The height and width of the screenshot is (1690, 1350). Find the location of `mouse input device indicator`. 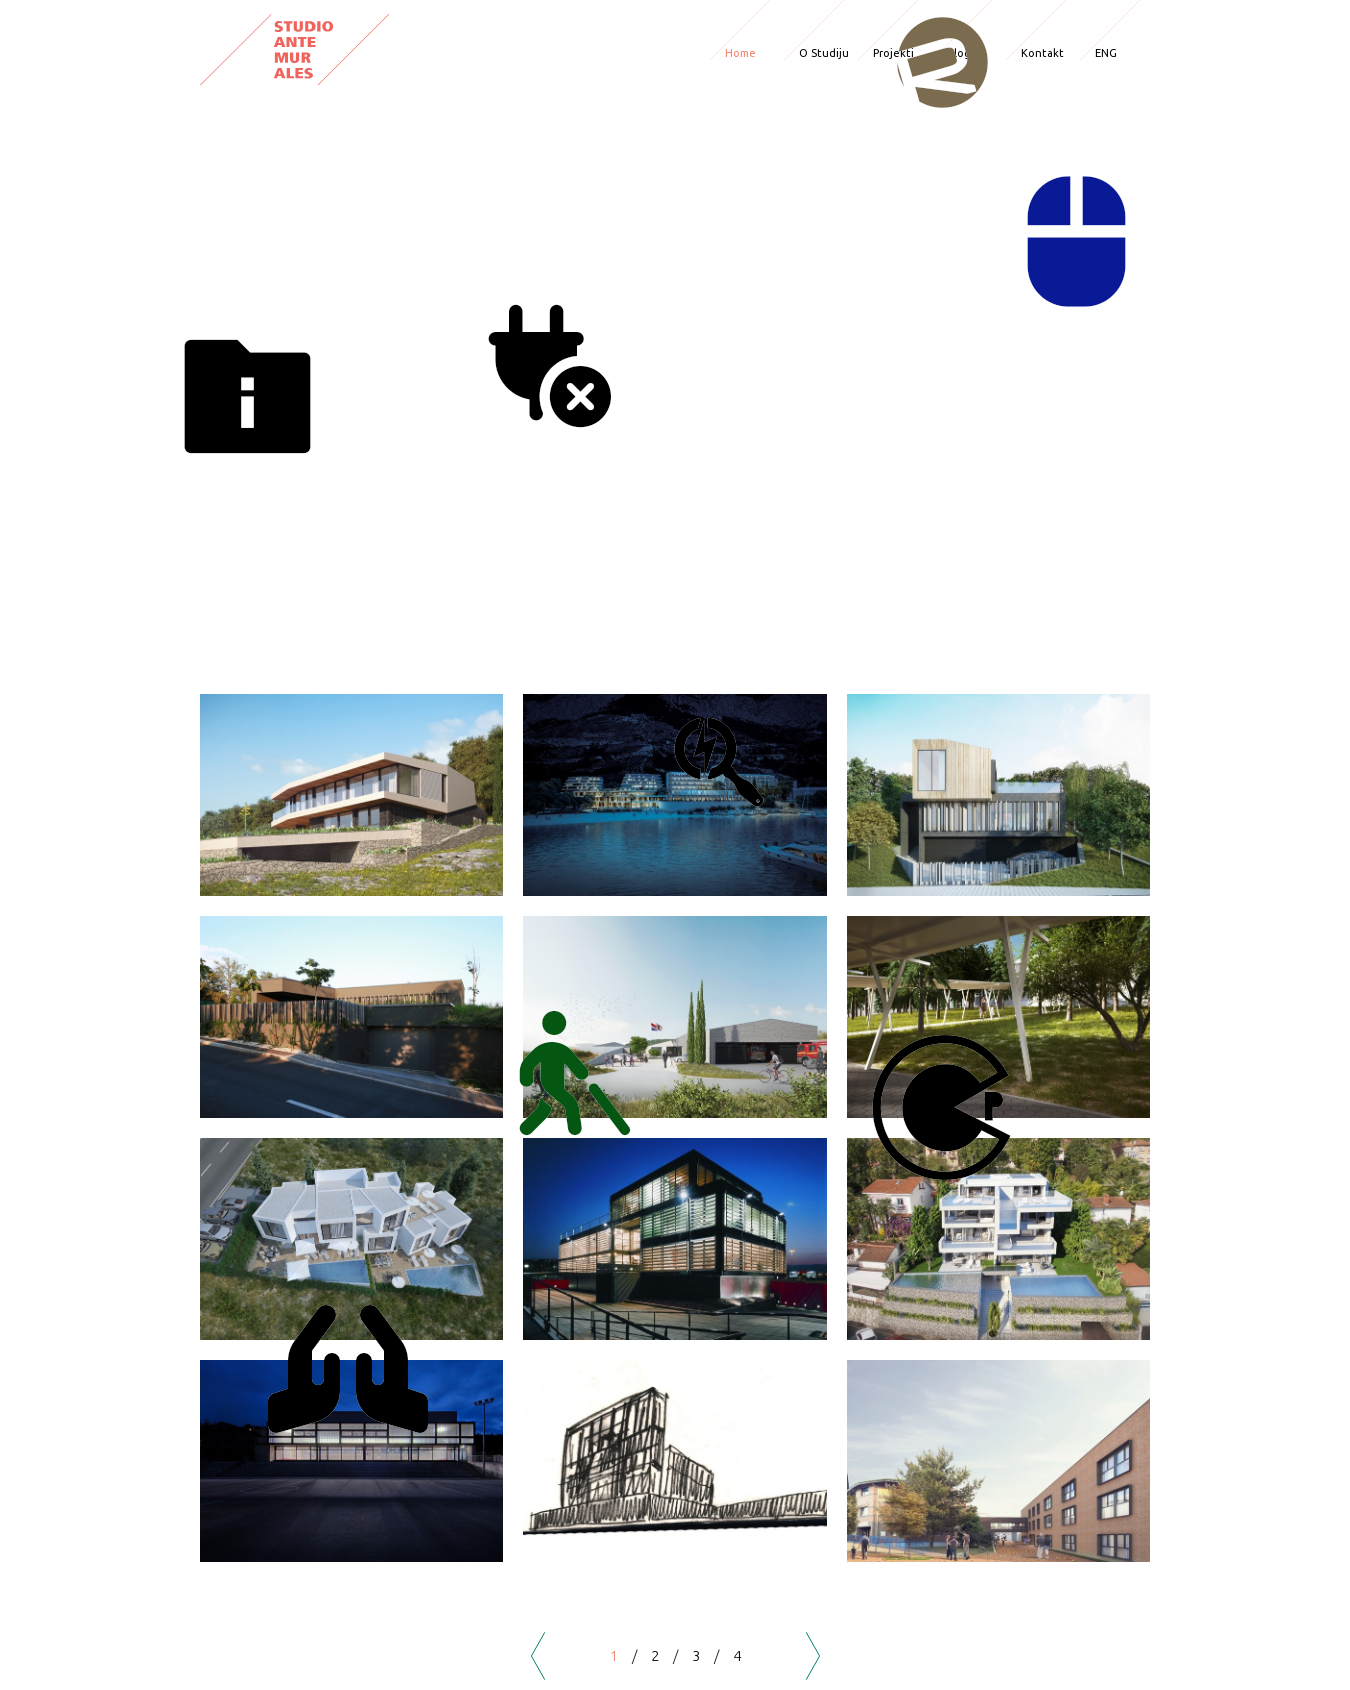

mouse input device indicator is located at coordinates (1076, 241).